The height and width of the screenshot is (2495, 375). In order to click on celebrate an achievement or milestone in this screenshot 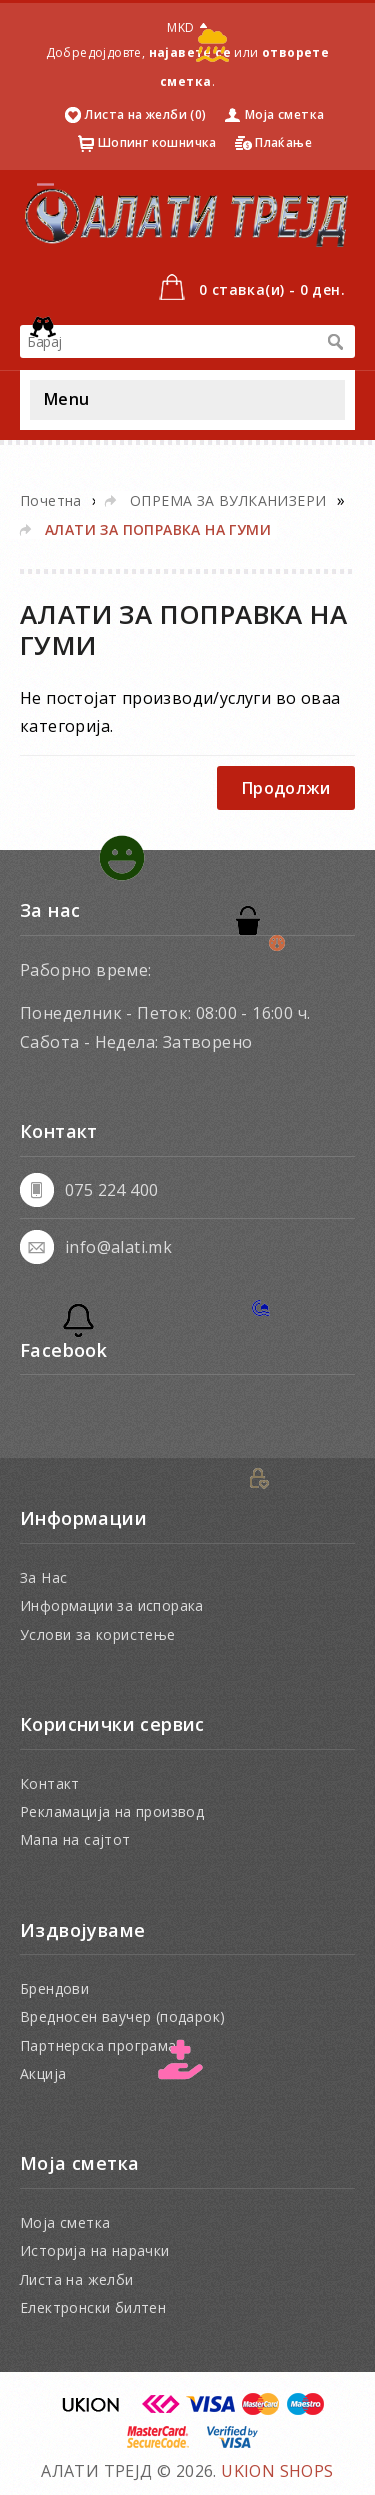, I will do `click(43, 327)`.